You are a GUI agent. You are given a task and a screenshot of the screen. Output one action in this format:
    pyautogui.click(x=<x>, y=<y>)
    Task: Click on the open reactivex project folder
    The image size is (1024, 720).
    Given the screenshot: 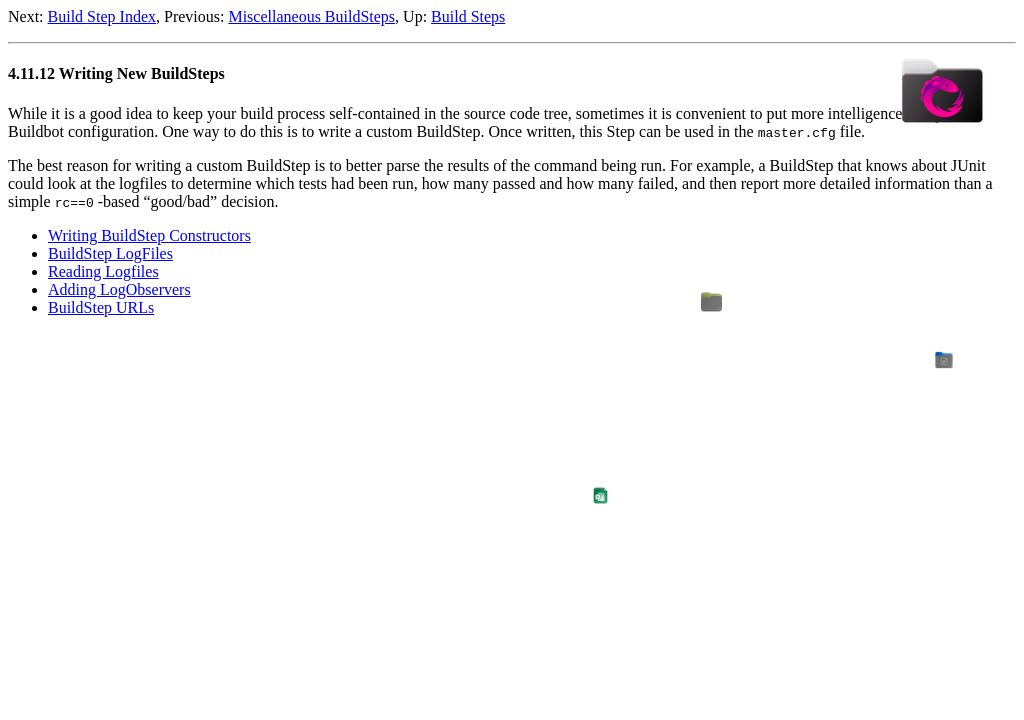 What is the action you would take?
    pyautogui.click(x=942, y=93)
    